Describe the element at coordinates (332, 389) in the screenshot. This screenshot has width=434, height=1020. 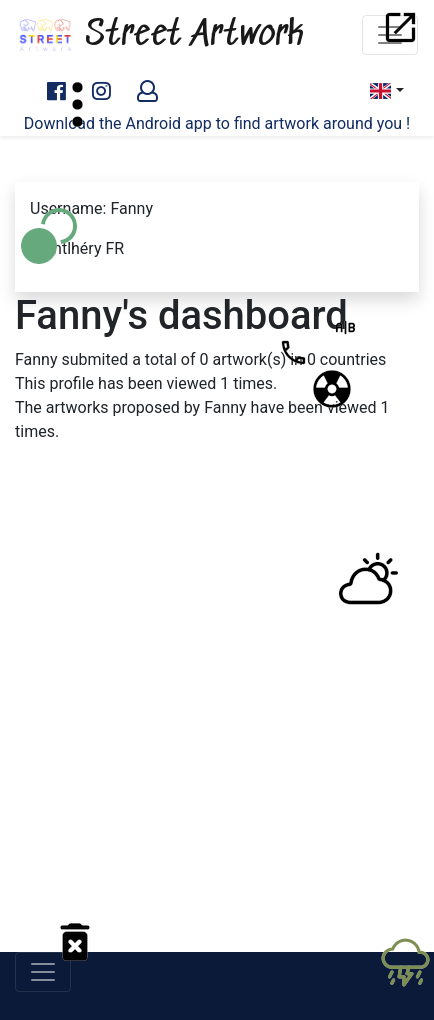
I see `indicates hazardous or radioactive content warning` at that location.